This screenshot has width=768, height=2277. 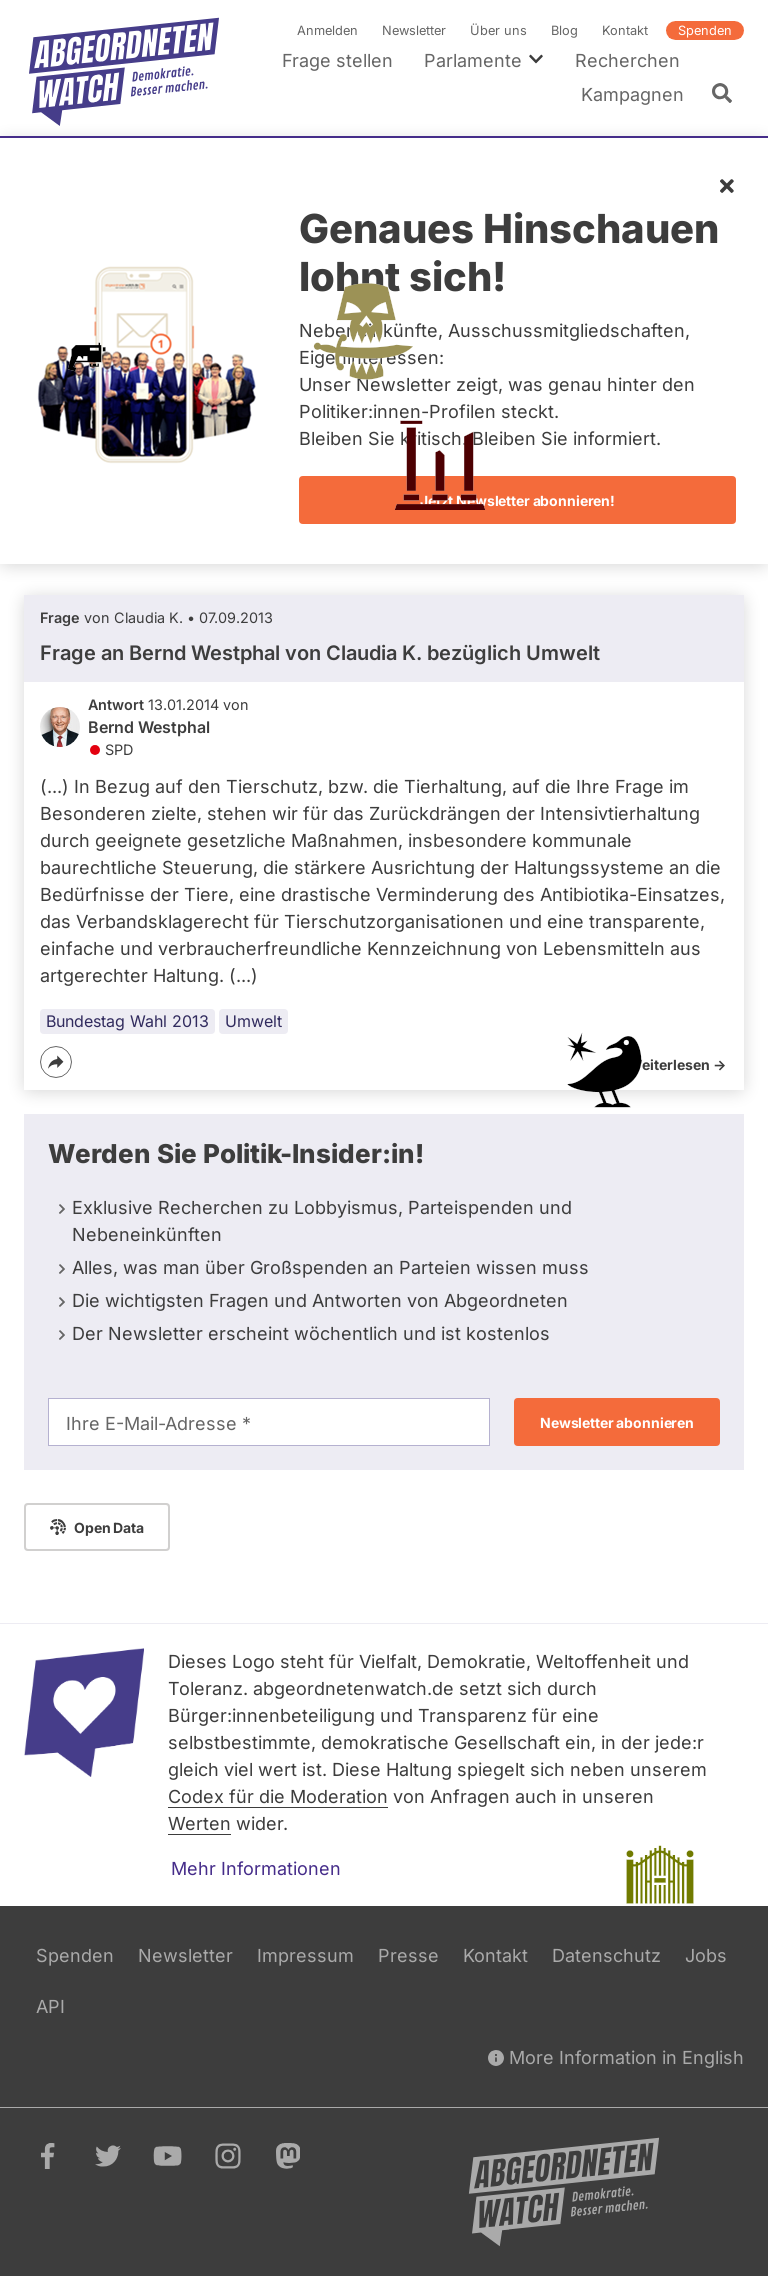 I want to click on select bolter weapon in game inventory, so click(x=86, y=357).